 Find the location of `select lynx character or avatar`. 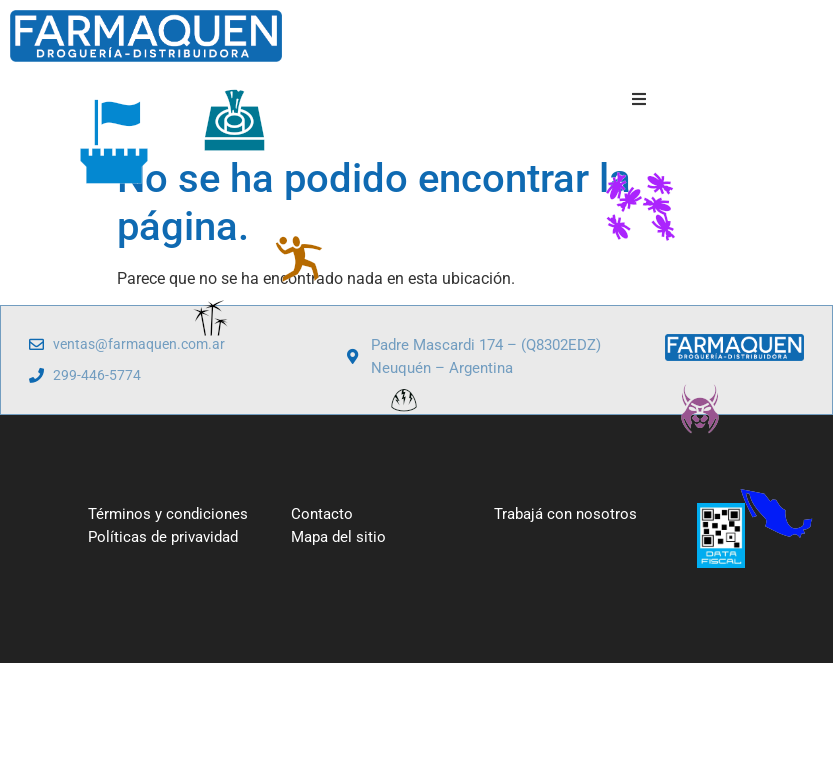

select lynx character or avatar is located at coordinates (700, 409).